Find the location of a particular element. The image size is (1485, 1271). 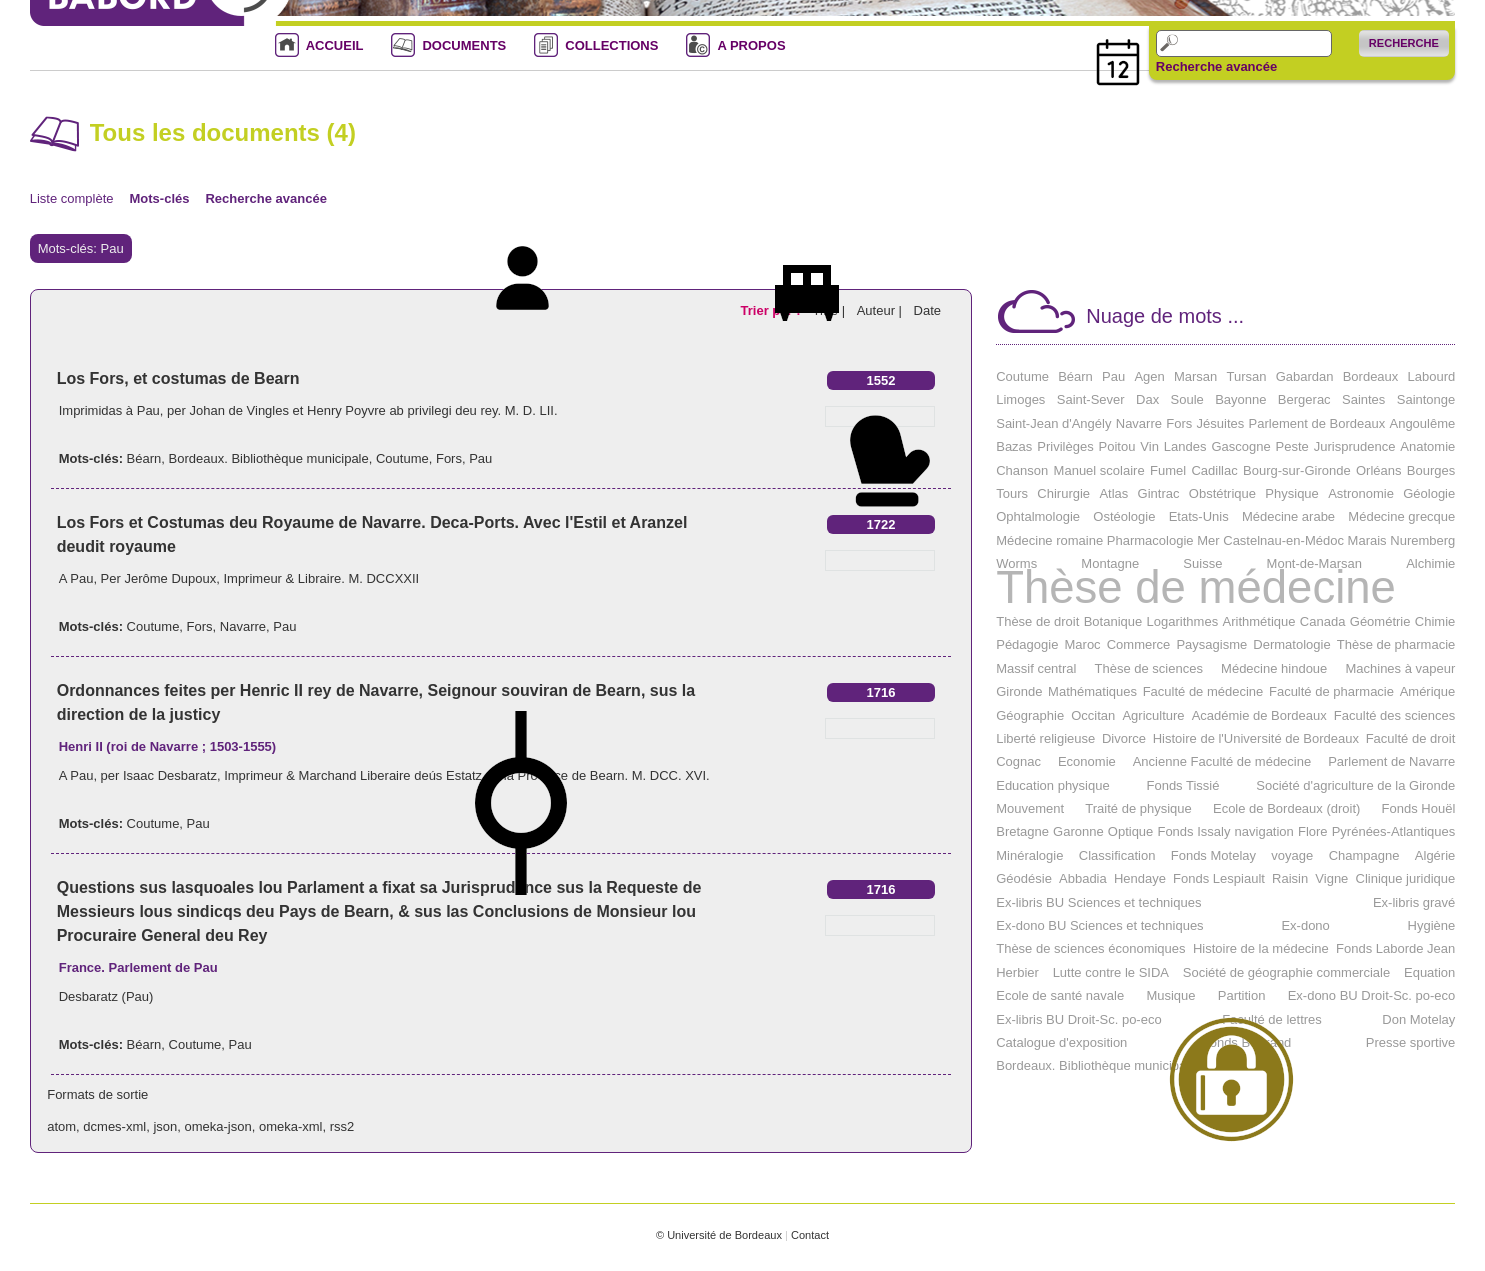

view your profile is located at coordinates (522, 277).